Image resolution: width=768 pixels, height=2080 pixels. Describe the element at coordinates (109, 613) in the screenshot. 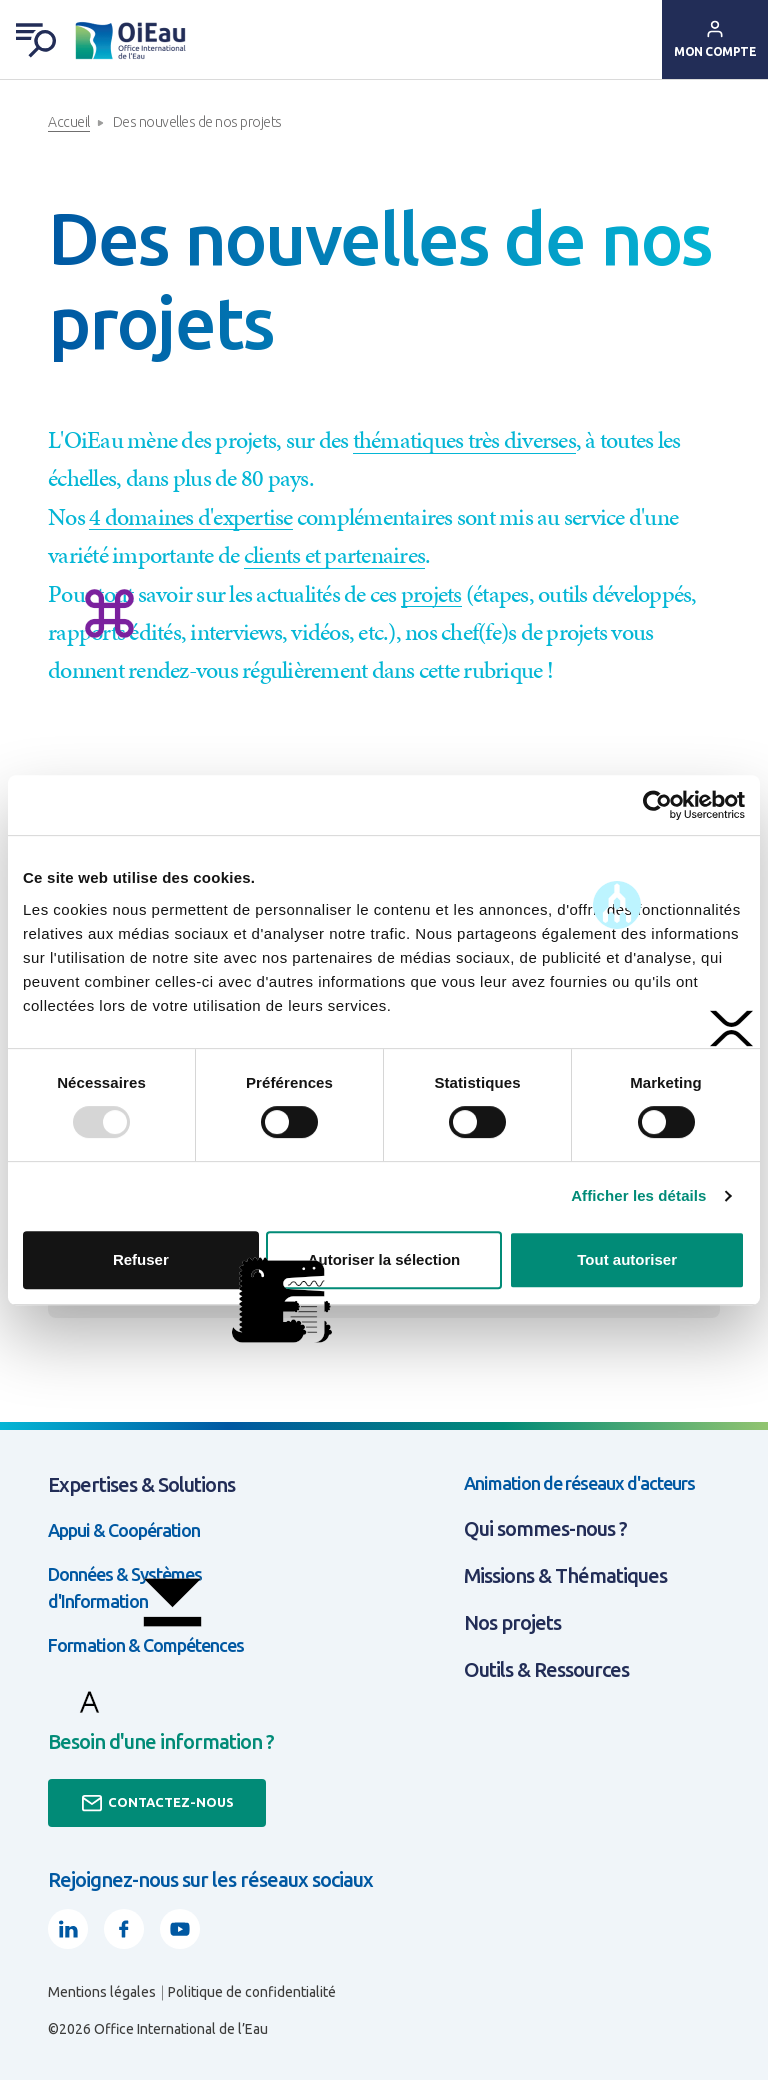

I see `command key symbol for keyboard shortcuts` at that location.